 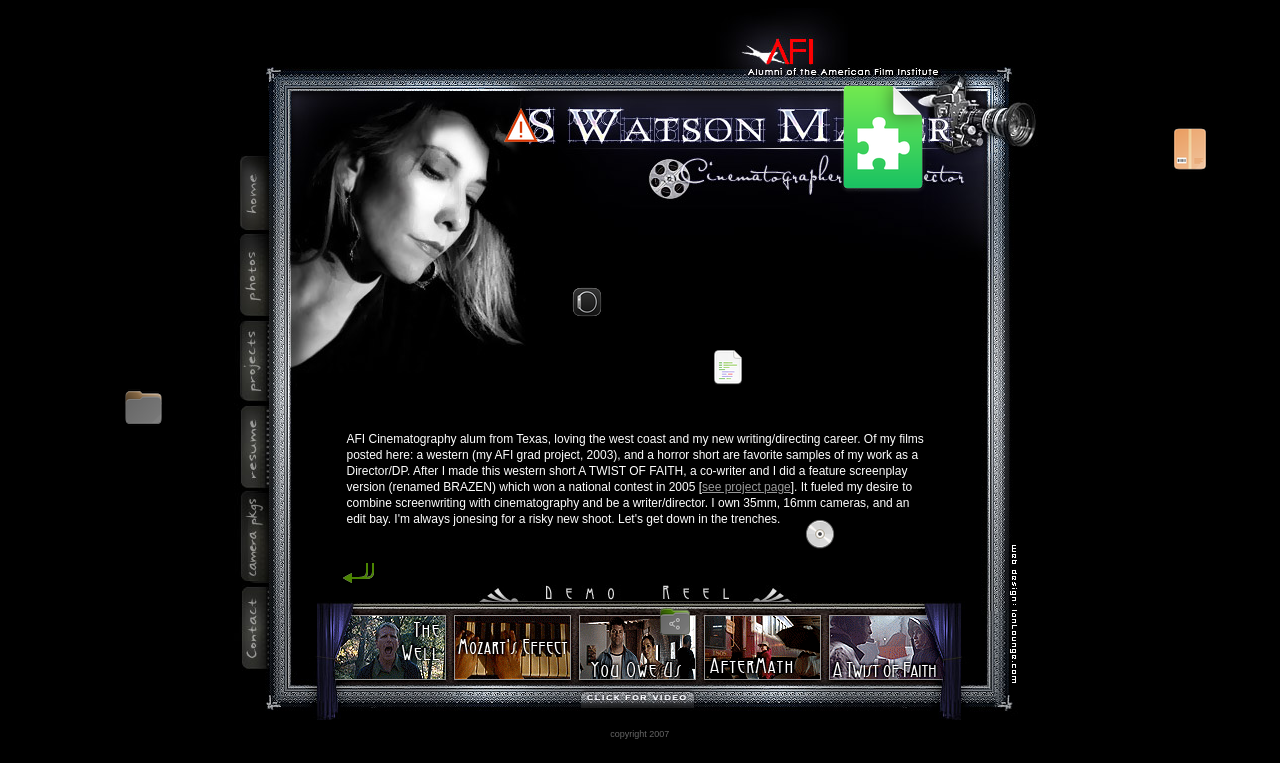 What do you see at coordinates (728, 367) in the screenshot?
I see `indicates a COBOL source code file` at bounding box center [728, 367].